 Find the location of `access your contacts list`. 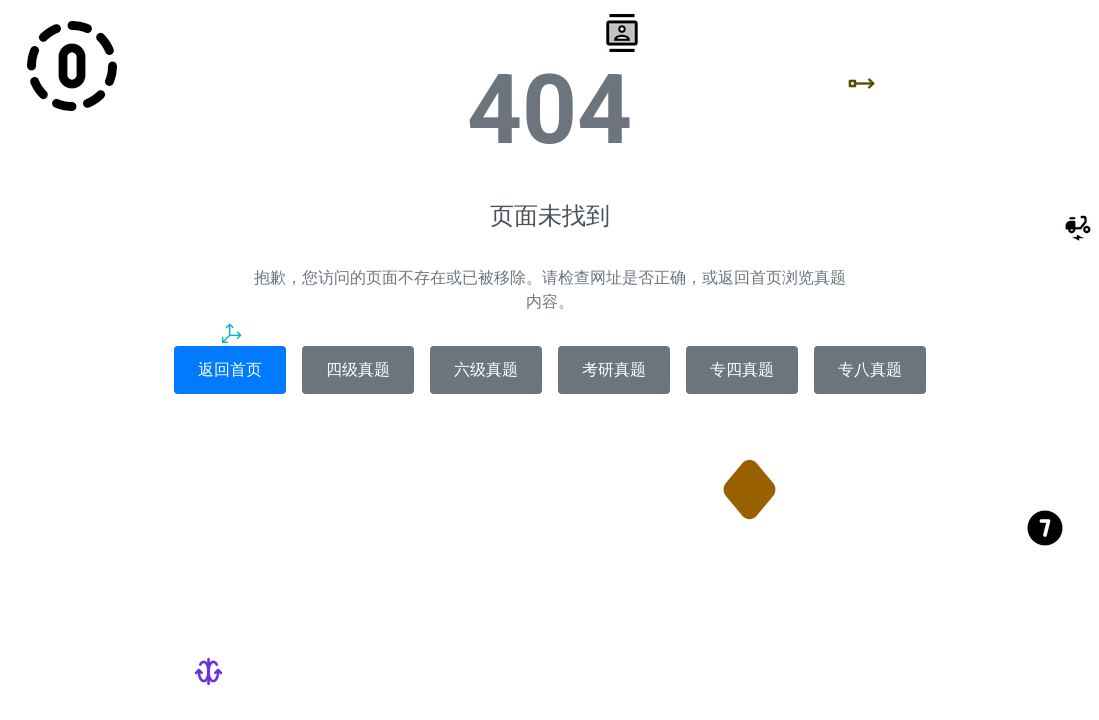

access your contacts list is located at coordinates (622, 33).